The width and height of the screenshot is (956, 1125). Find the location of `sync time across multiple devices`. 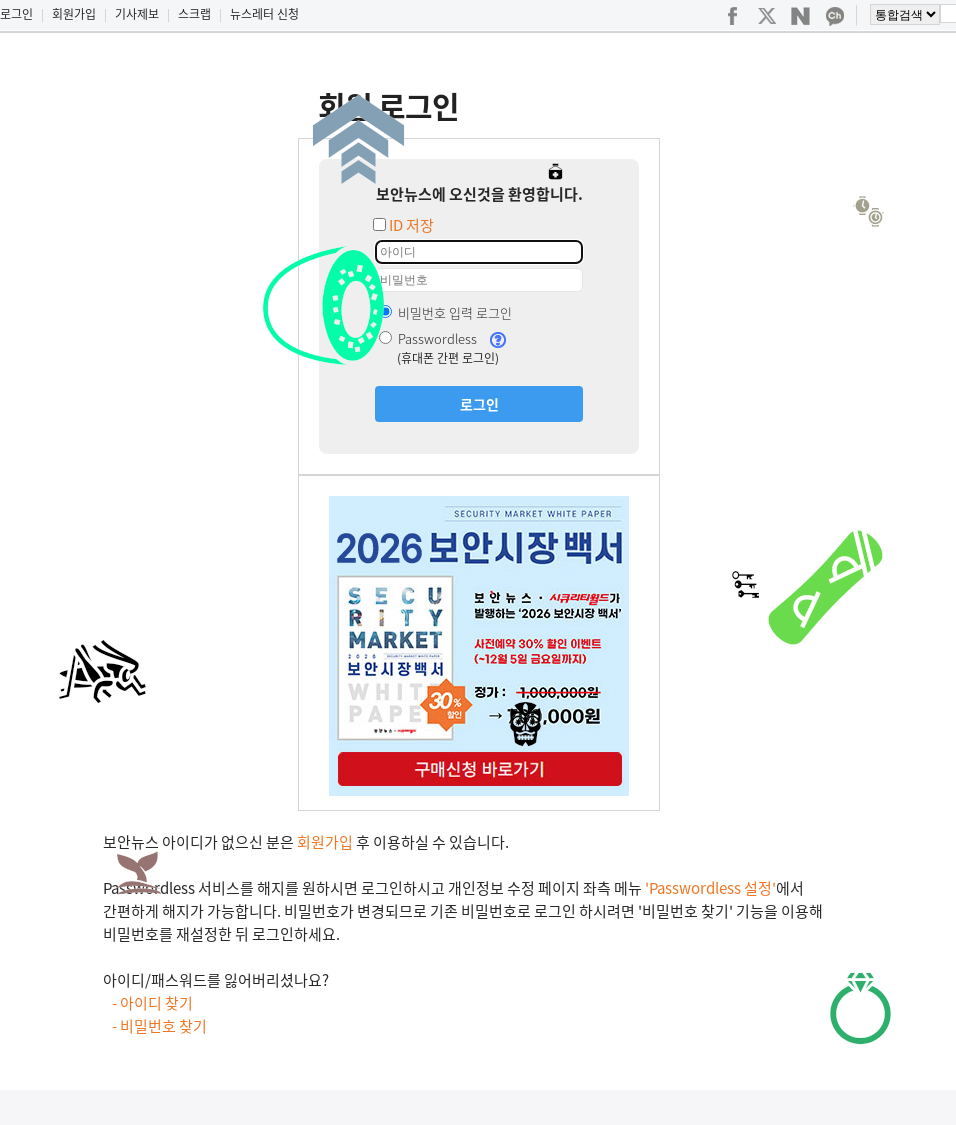

sync time across multiple devices is located at coordinates (868, 211).